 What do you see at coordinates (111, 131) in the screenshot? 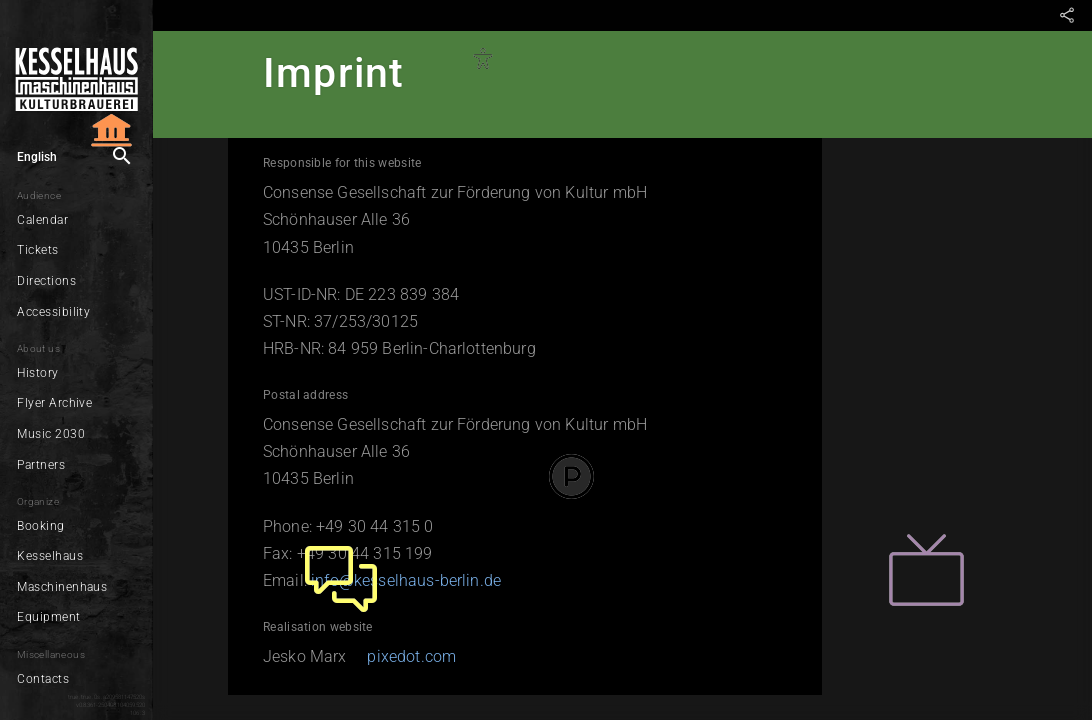
I see `access banking or financial services` at bounding box center [111, 131].